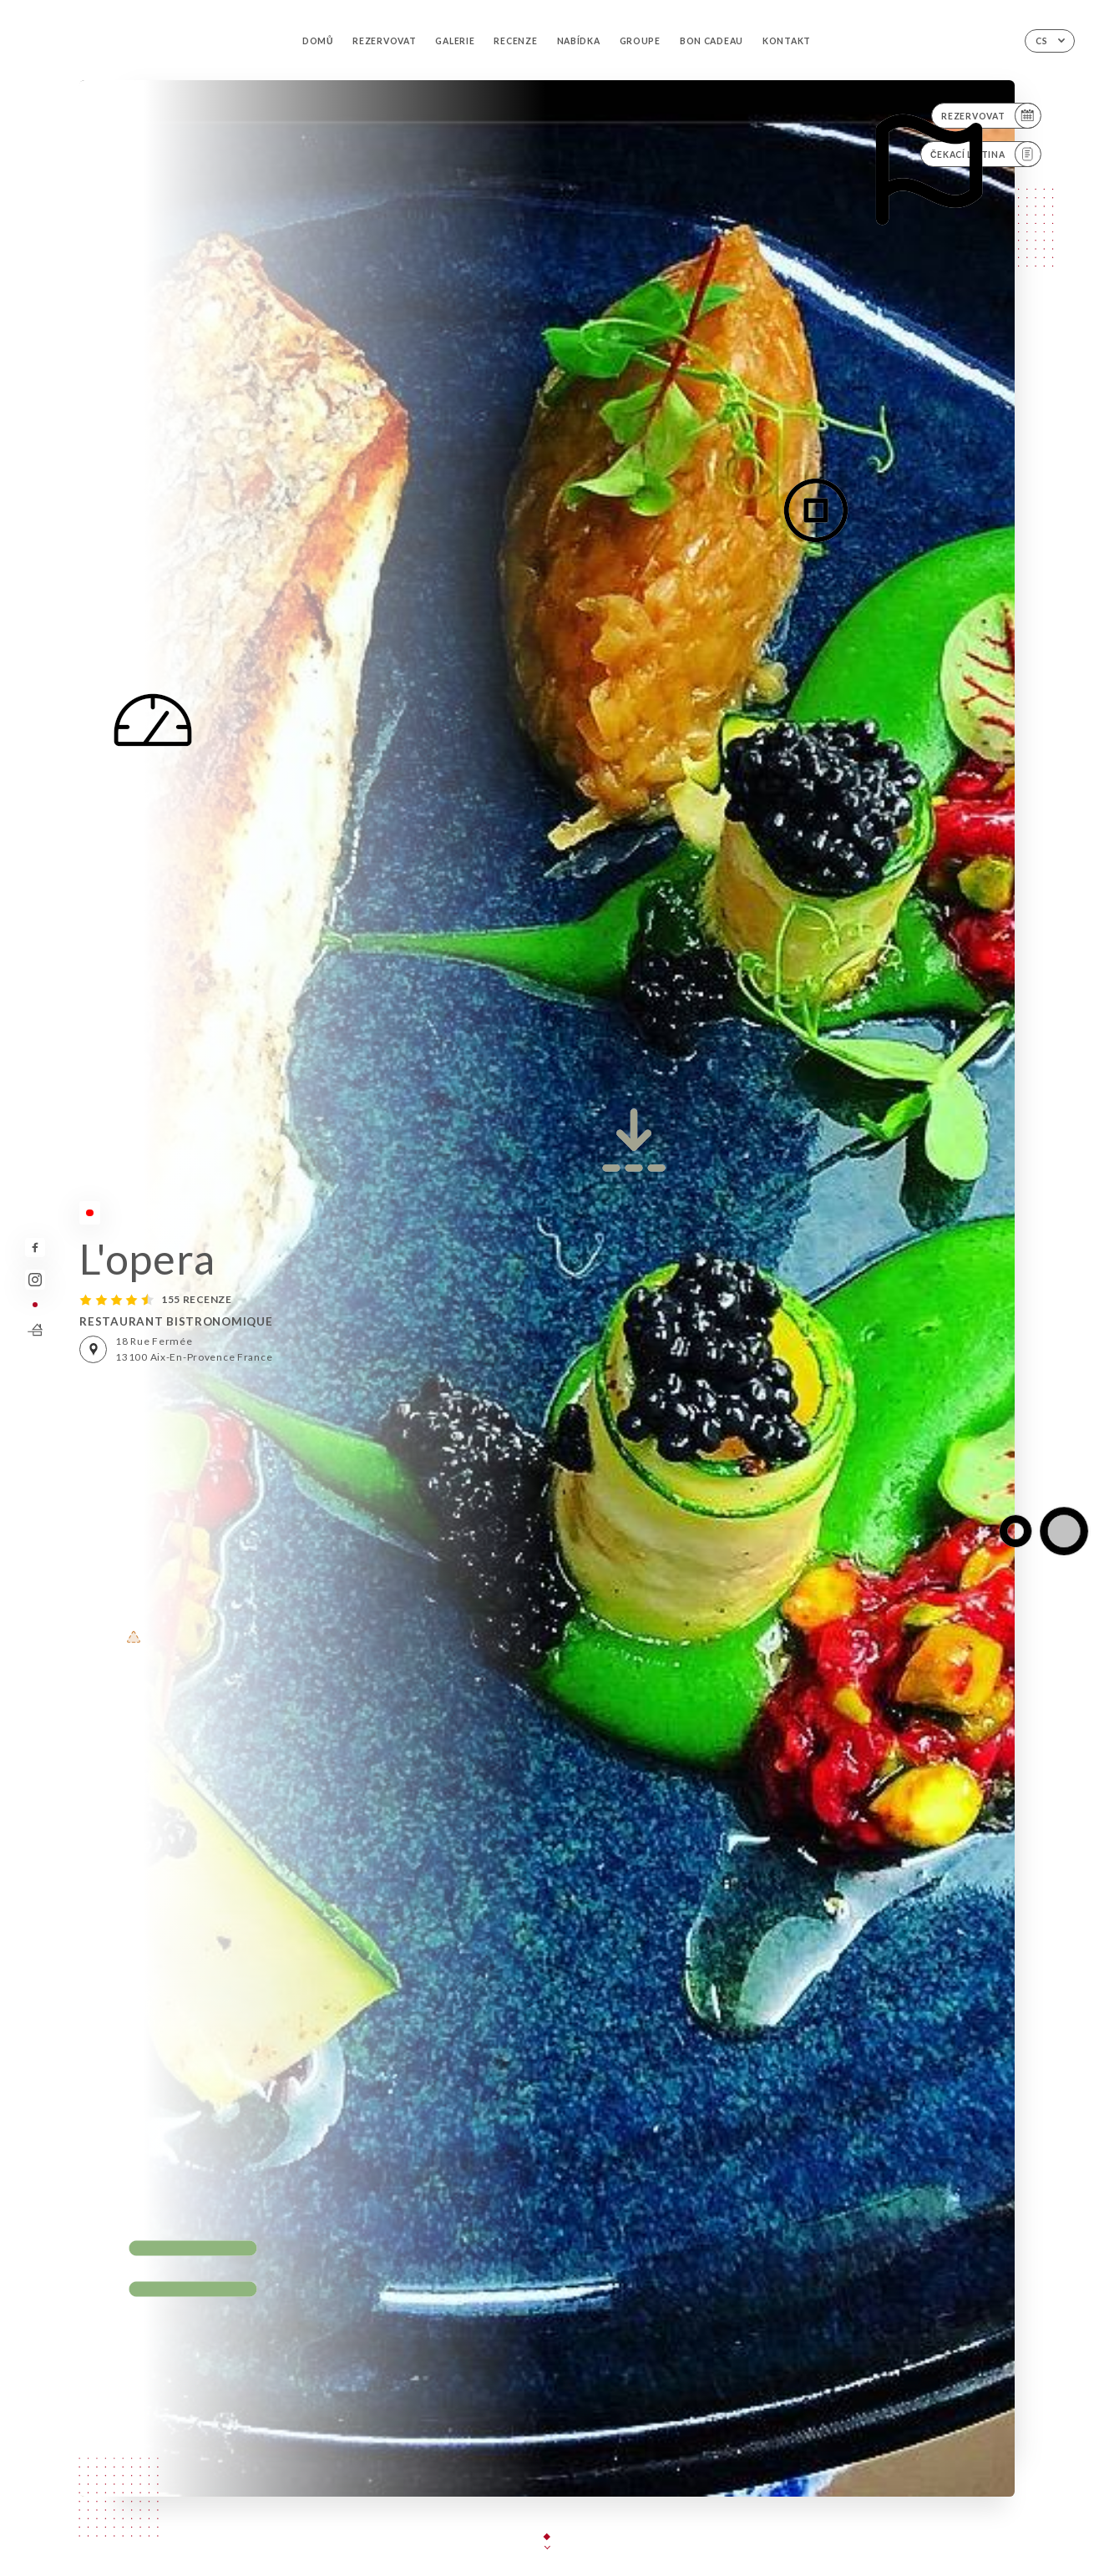  Describe the element at coordinates (193, 2269) in the screenshot. I see `equals or comparison function` at that location.